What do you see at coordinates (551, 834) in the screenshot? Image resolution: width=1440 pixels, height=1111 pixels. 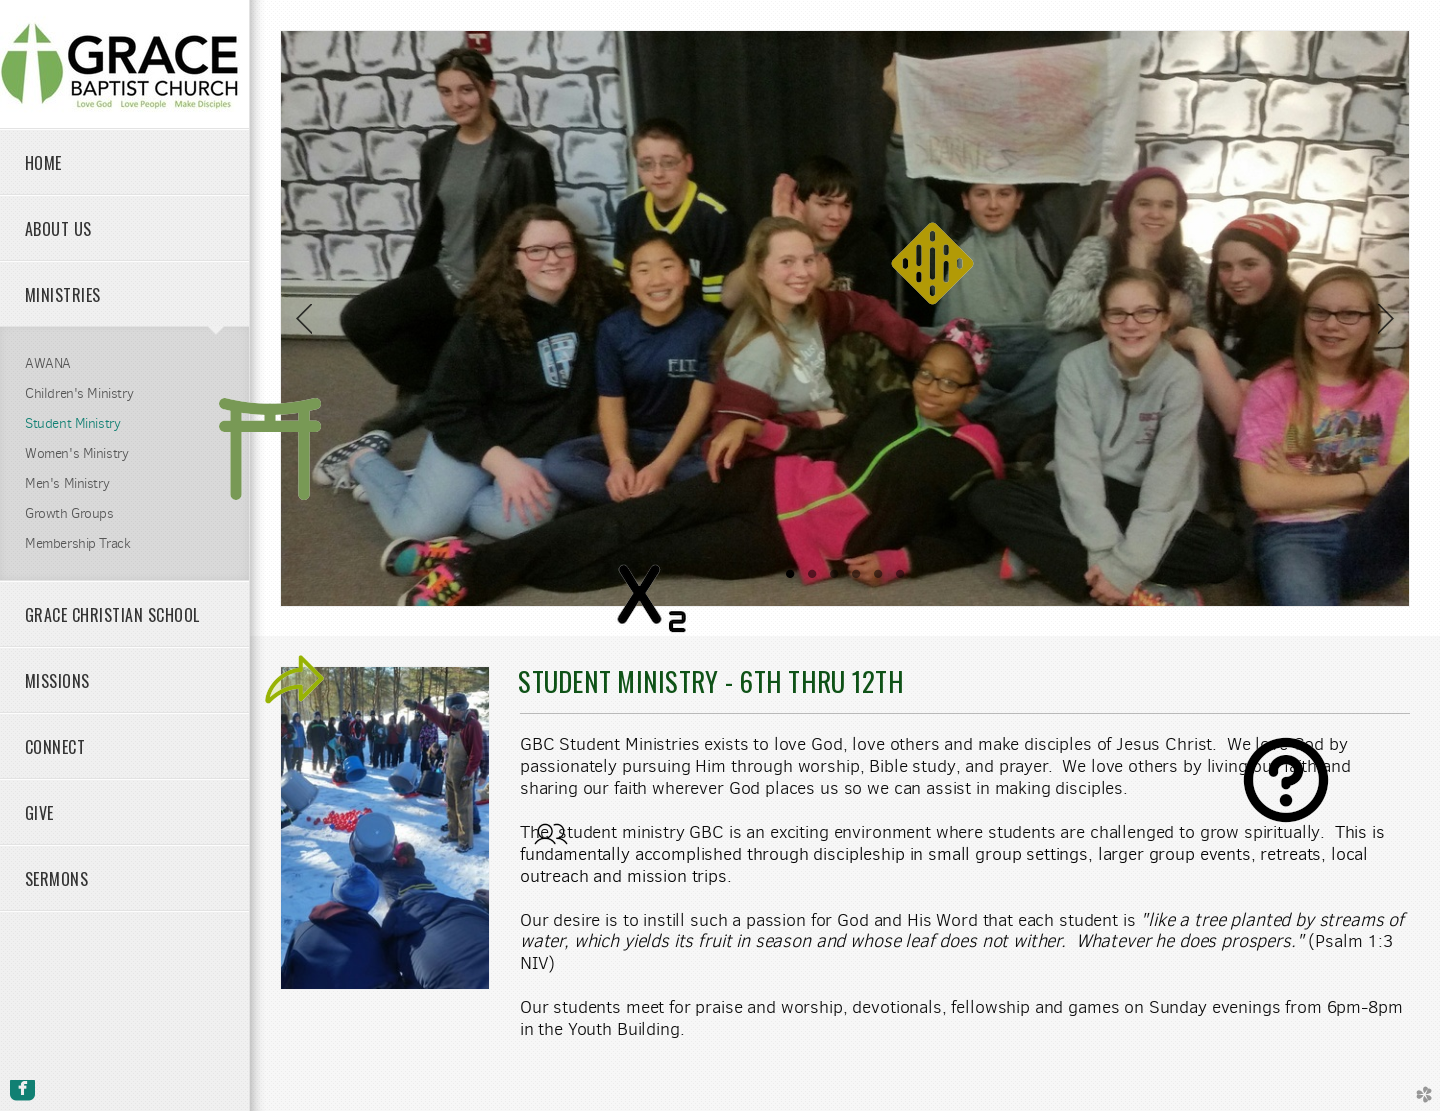 I see `view all users or contacts` at bounding box center [551, 834].